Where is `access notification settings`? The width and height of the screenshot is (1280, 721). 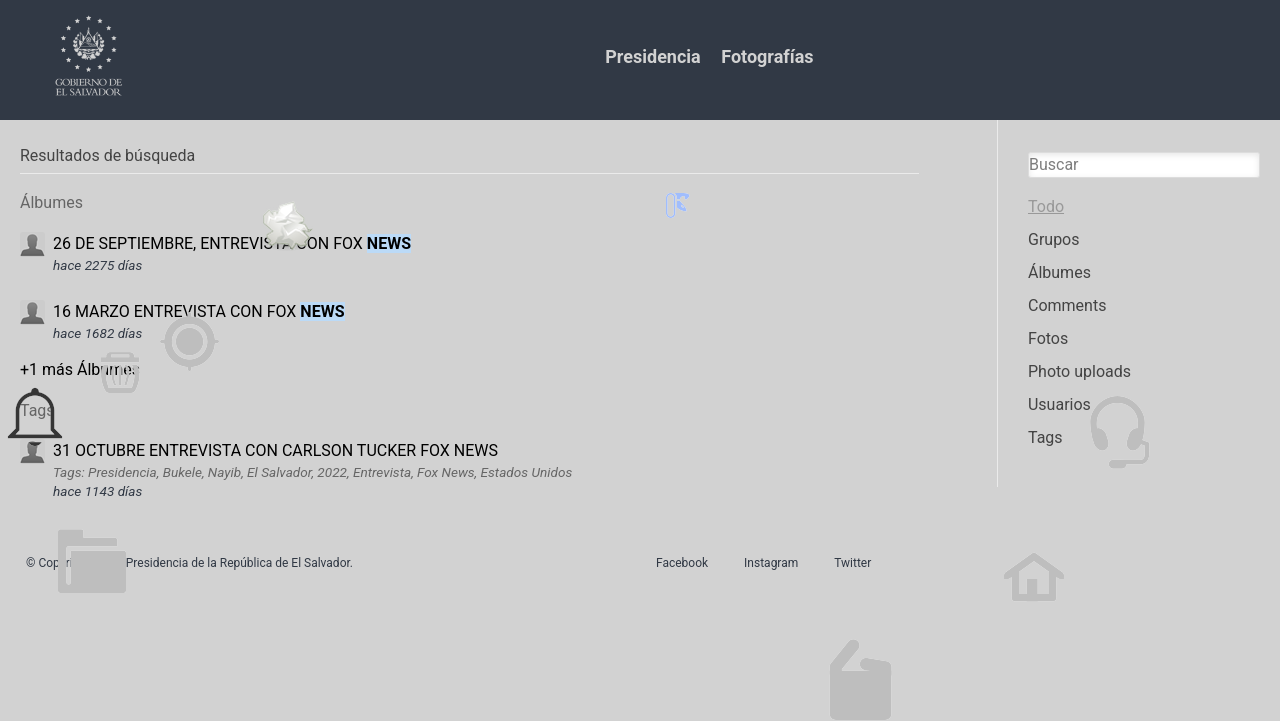
access notification settings is located at coordinates (35, 415).